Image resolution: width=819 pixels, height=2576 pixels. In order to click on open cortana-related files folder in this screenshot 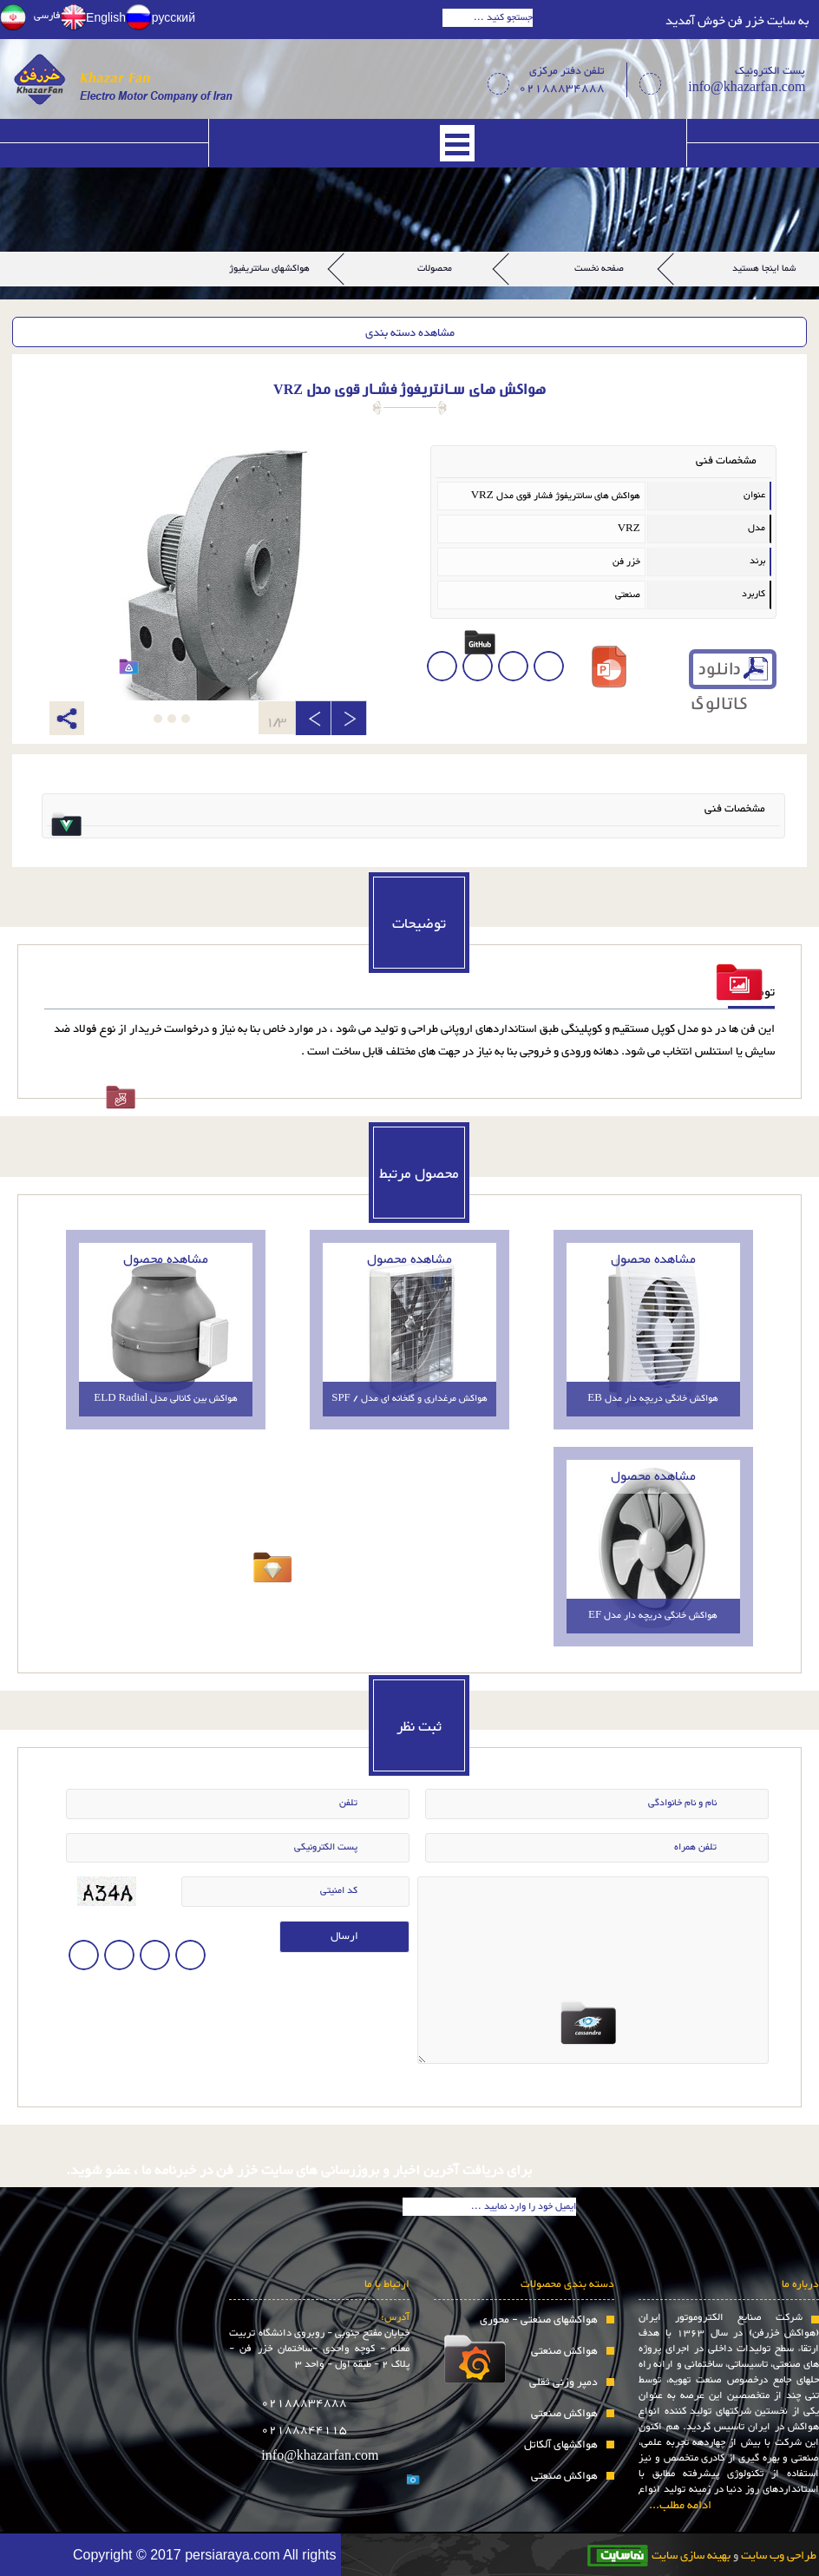, I will do `click(413, 2480)`.